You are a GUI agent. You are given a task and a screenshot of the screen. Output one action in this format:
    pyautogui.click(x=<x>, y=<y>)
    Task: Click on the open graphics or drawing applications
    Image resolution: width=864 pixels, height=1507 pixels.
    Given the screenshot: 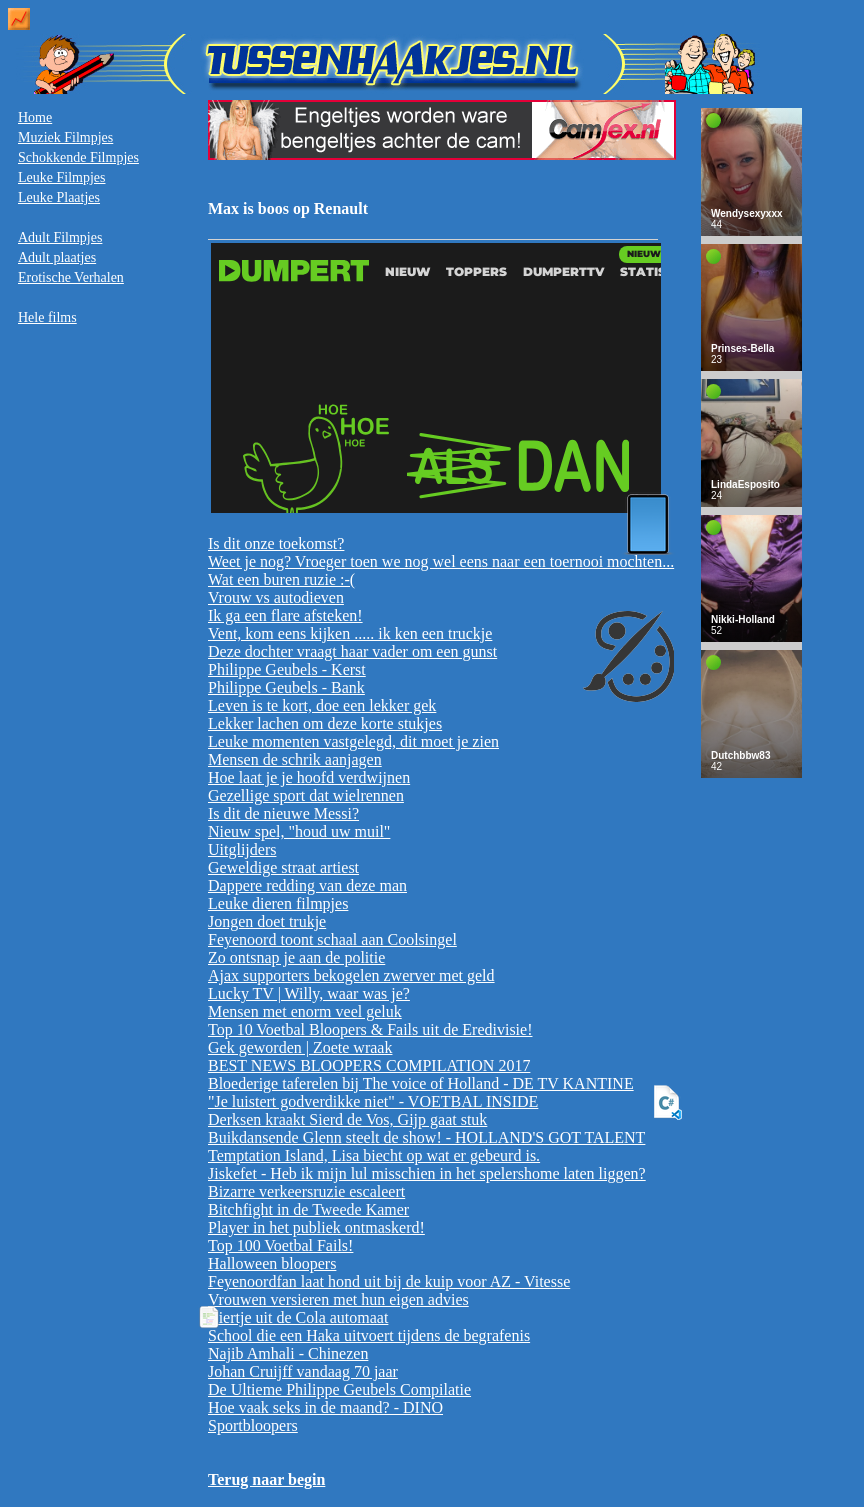 What is the action you would take?
    pyautogui.click(x=628, y=656)
    